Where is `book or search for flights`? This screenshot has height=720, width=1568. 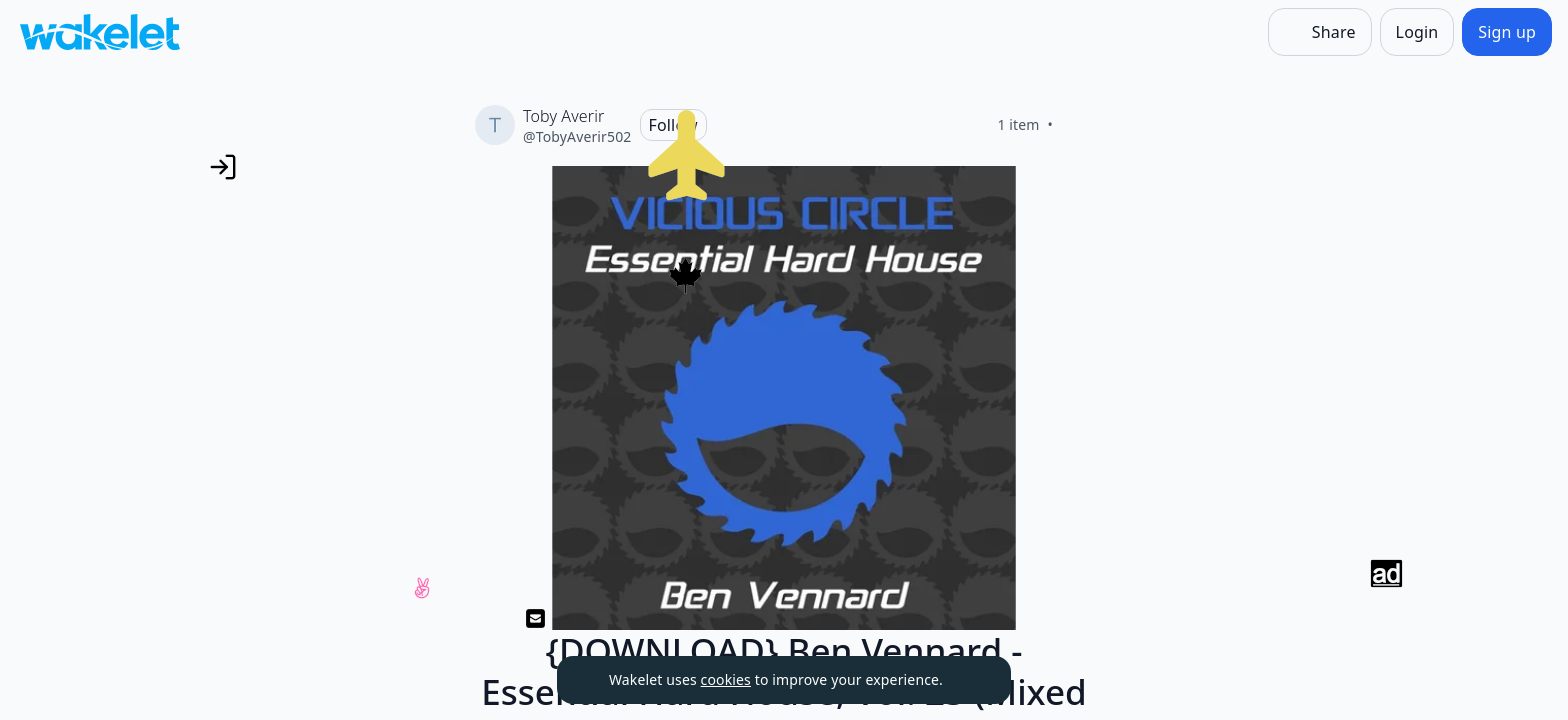 book or search for flights is located at coordinates (686, 155).